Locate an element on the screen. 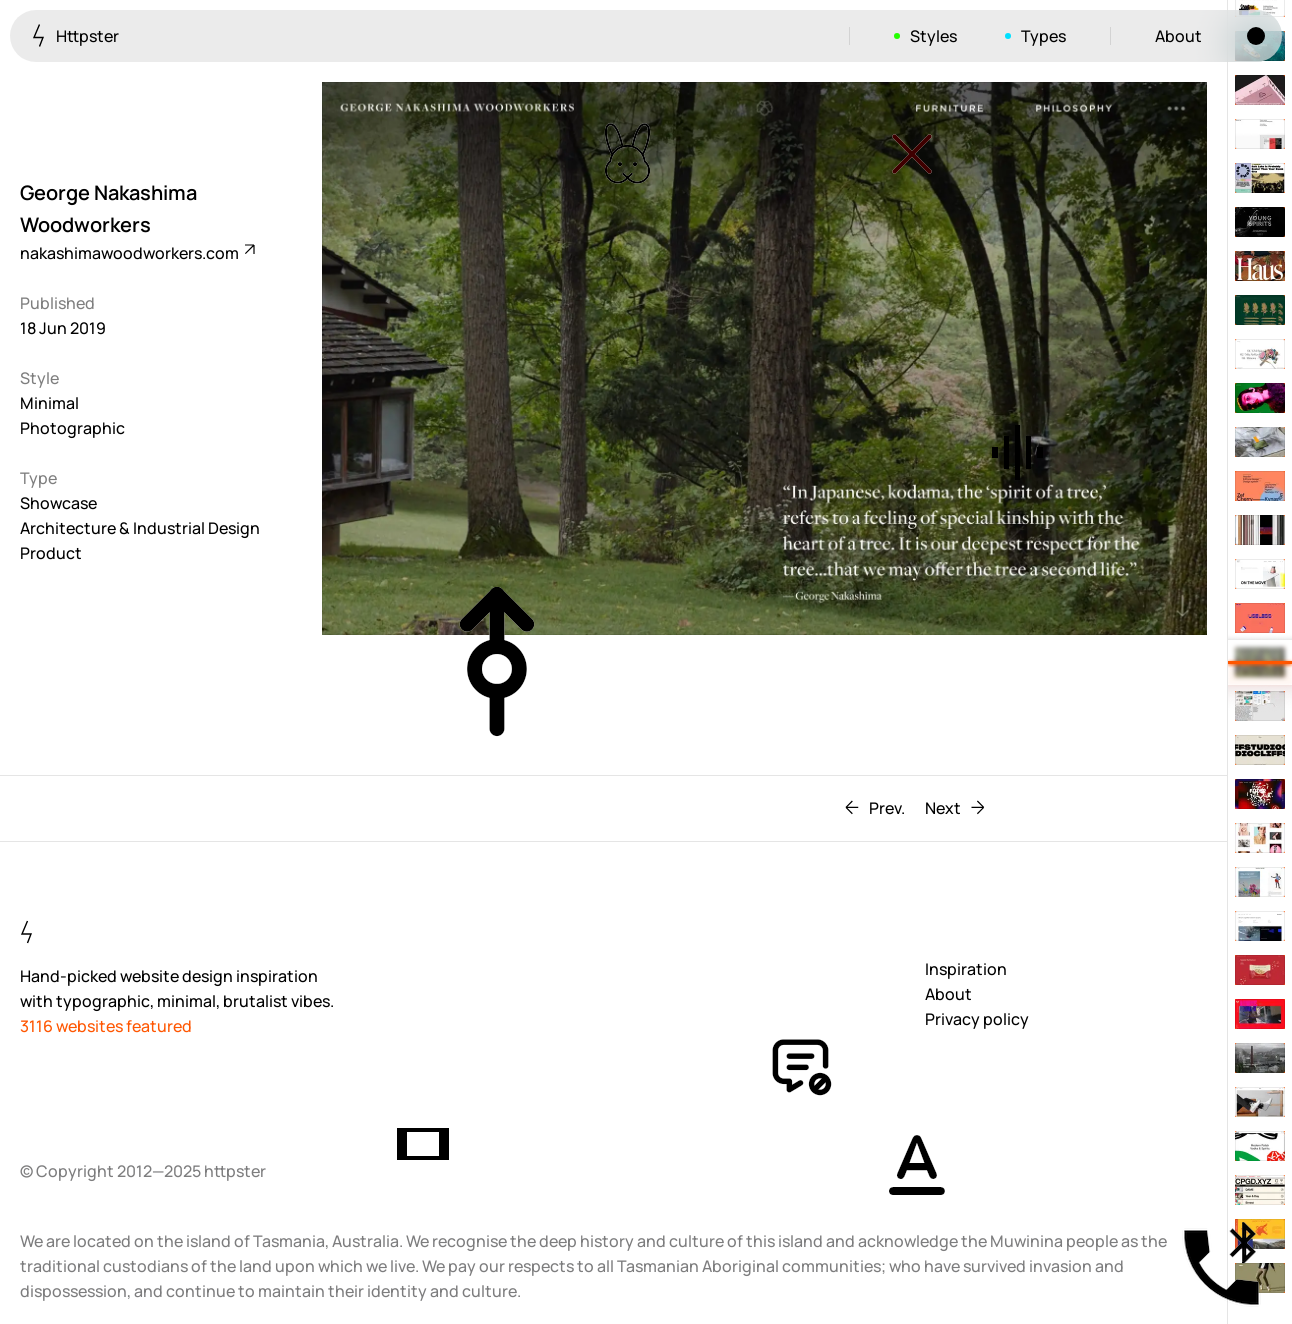 Image resolution: width=1292 pixels, height=1324 pixels. continue straight through the roundabout is located at coordinates (489, 661).